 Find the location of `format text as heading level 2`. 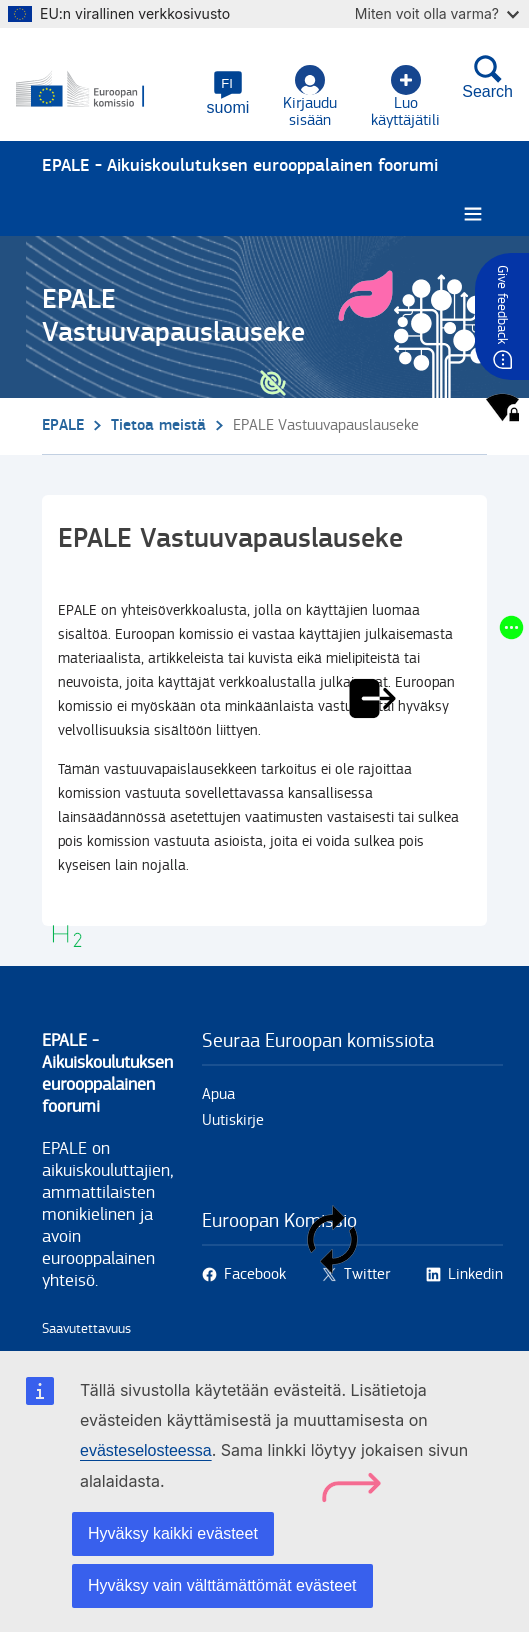

format text as heading level 2 is located at coordinates (65, 935).